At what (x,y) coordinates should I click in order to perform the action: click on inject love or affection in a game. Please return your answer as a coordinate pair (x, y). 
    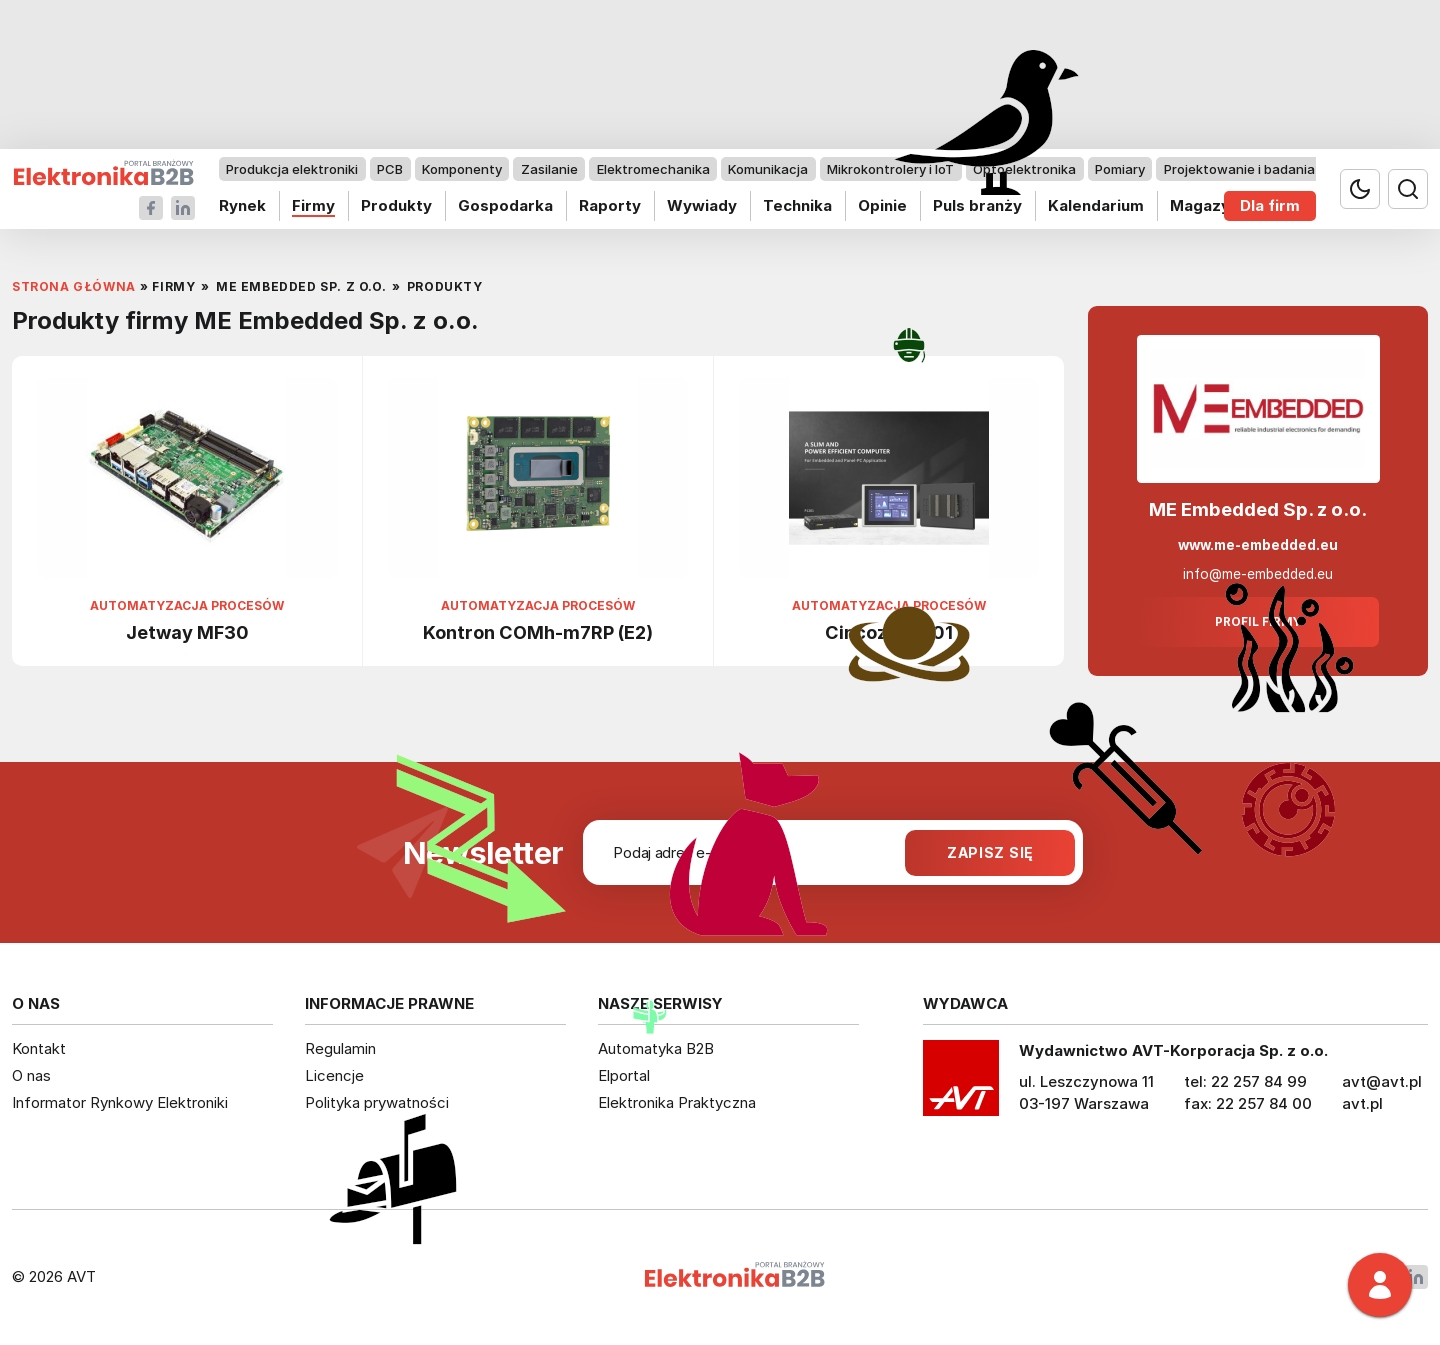
    Looking at the image, I should click on (1126, 779).